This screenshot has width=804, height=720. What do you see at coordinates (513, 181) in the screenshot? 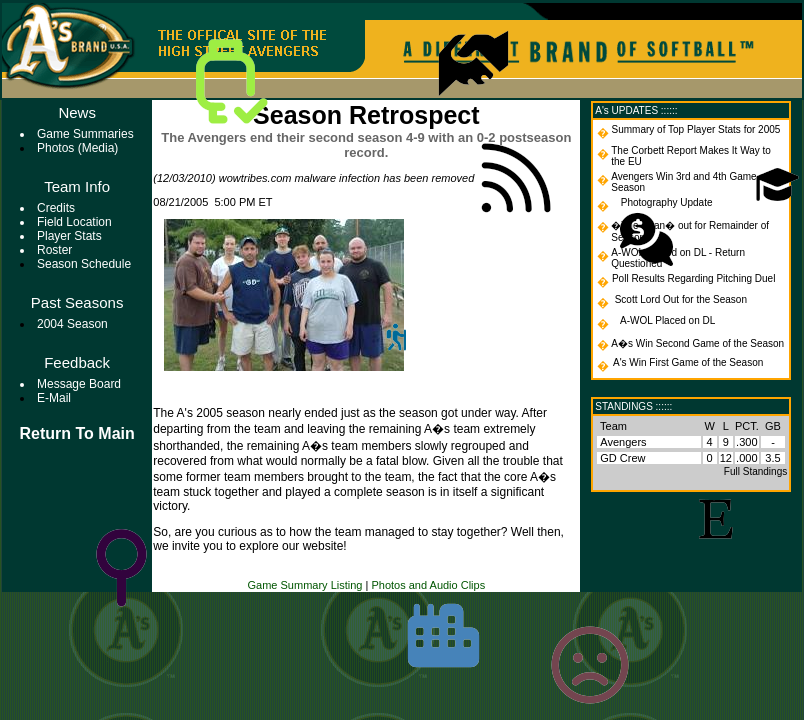
I see `subscribe to RSS feed` at bounding box center [513, 181].